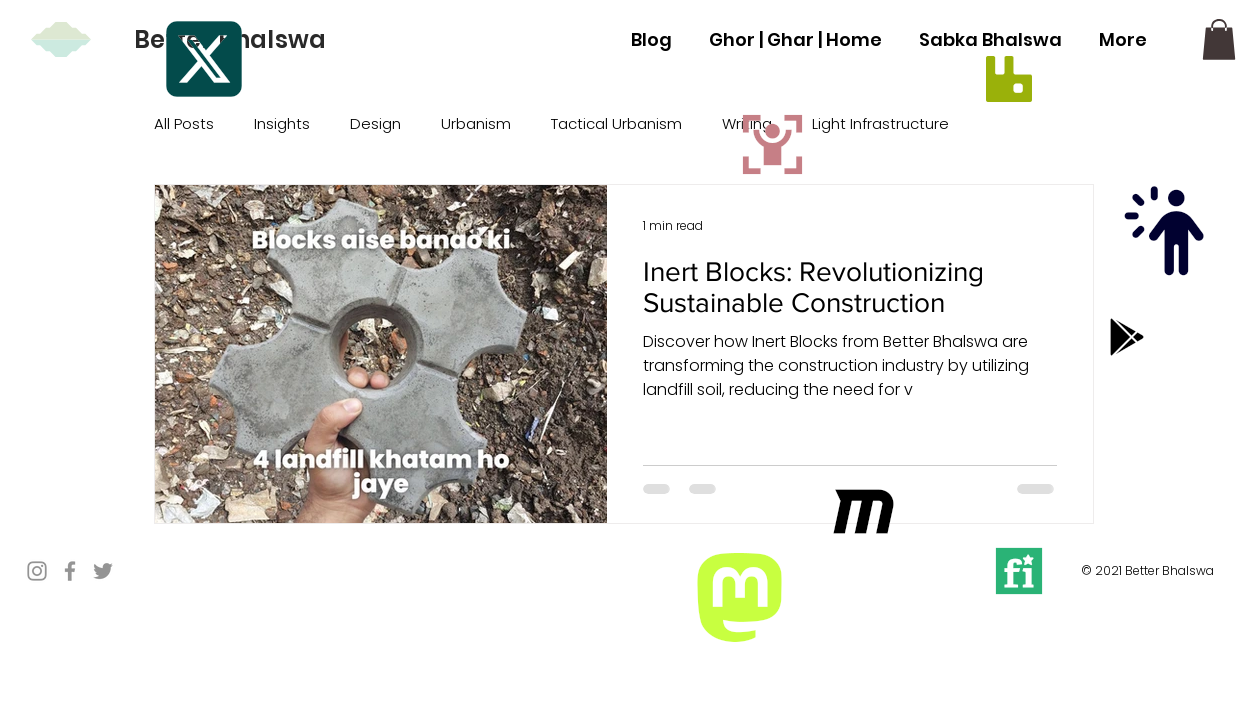 This screenshot has height=720, width=1248. What do you see at coordinates (1009, 79) in the screenshot?
I see `rabbitmq messaging service logo` at bounding box center [1009, 79].